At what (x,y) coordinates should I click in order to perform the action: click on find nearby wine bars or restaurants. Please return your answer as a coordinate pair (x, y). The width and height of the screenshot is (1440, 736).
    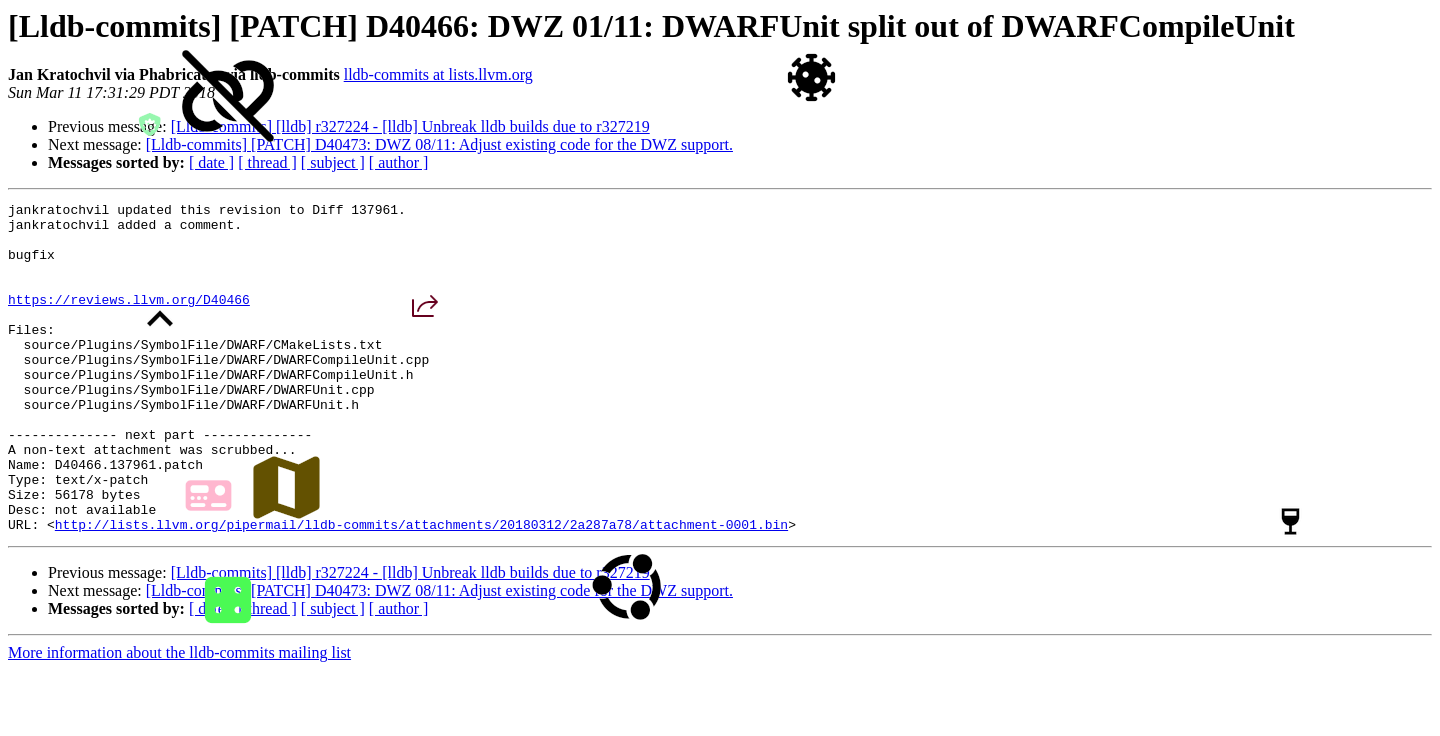
    Looking at the image, I should click on (1290, 521).